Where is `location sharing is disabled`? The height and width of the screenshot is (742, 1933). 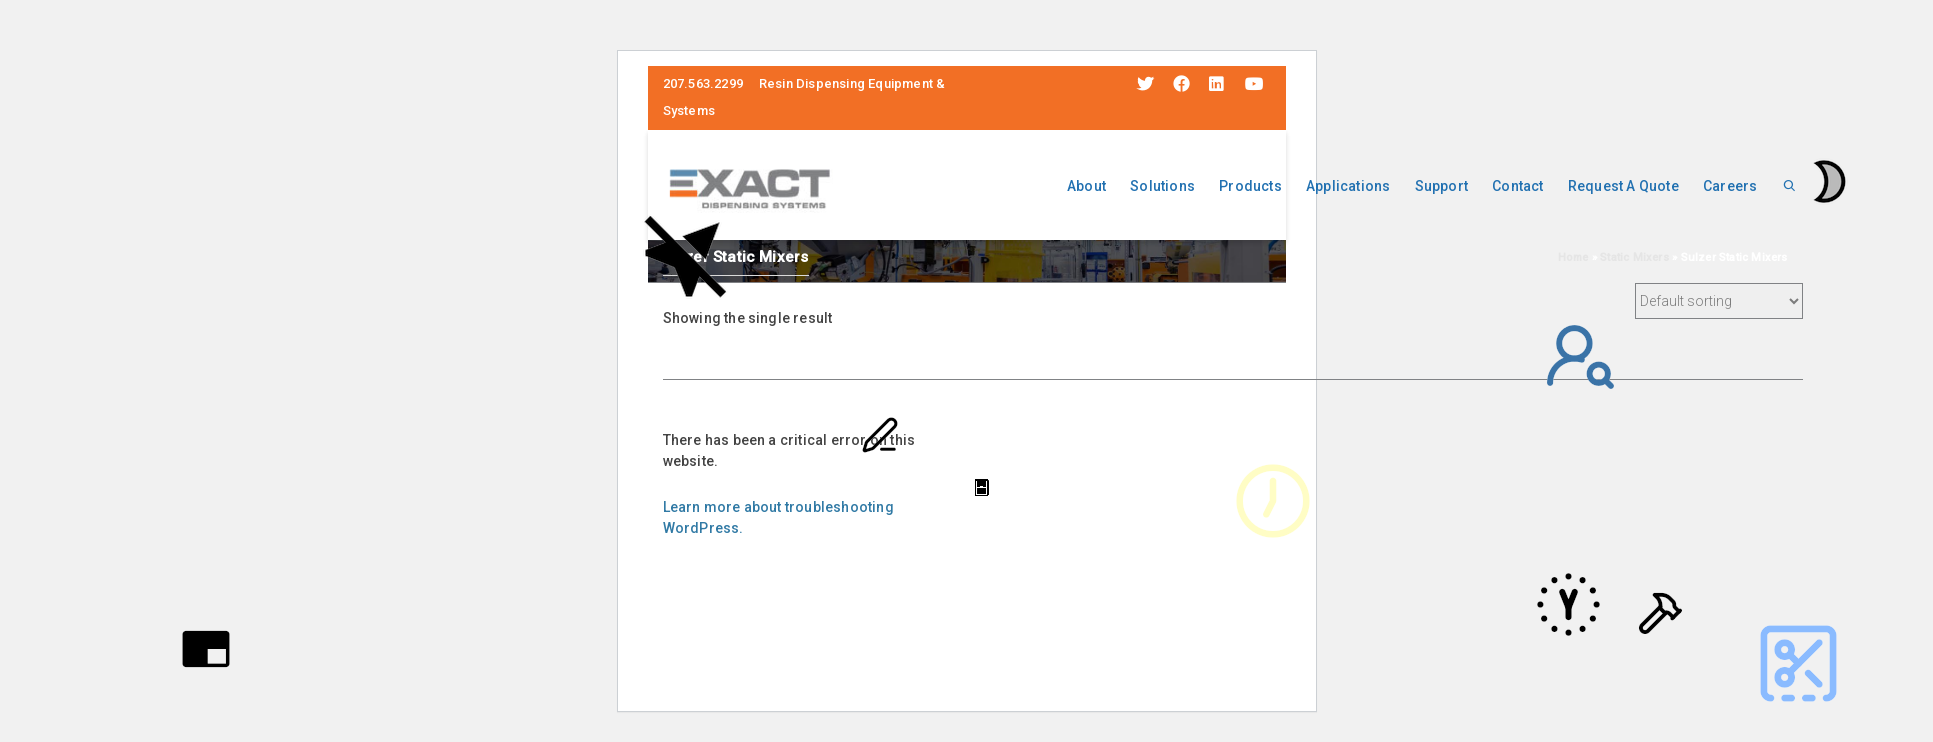 location sharing is disabled is located at coordinates (682, 259).